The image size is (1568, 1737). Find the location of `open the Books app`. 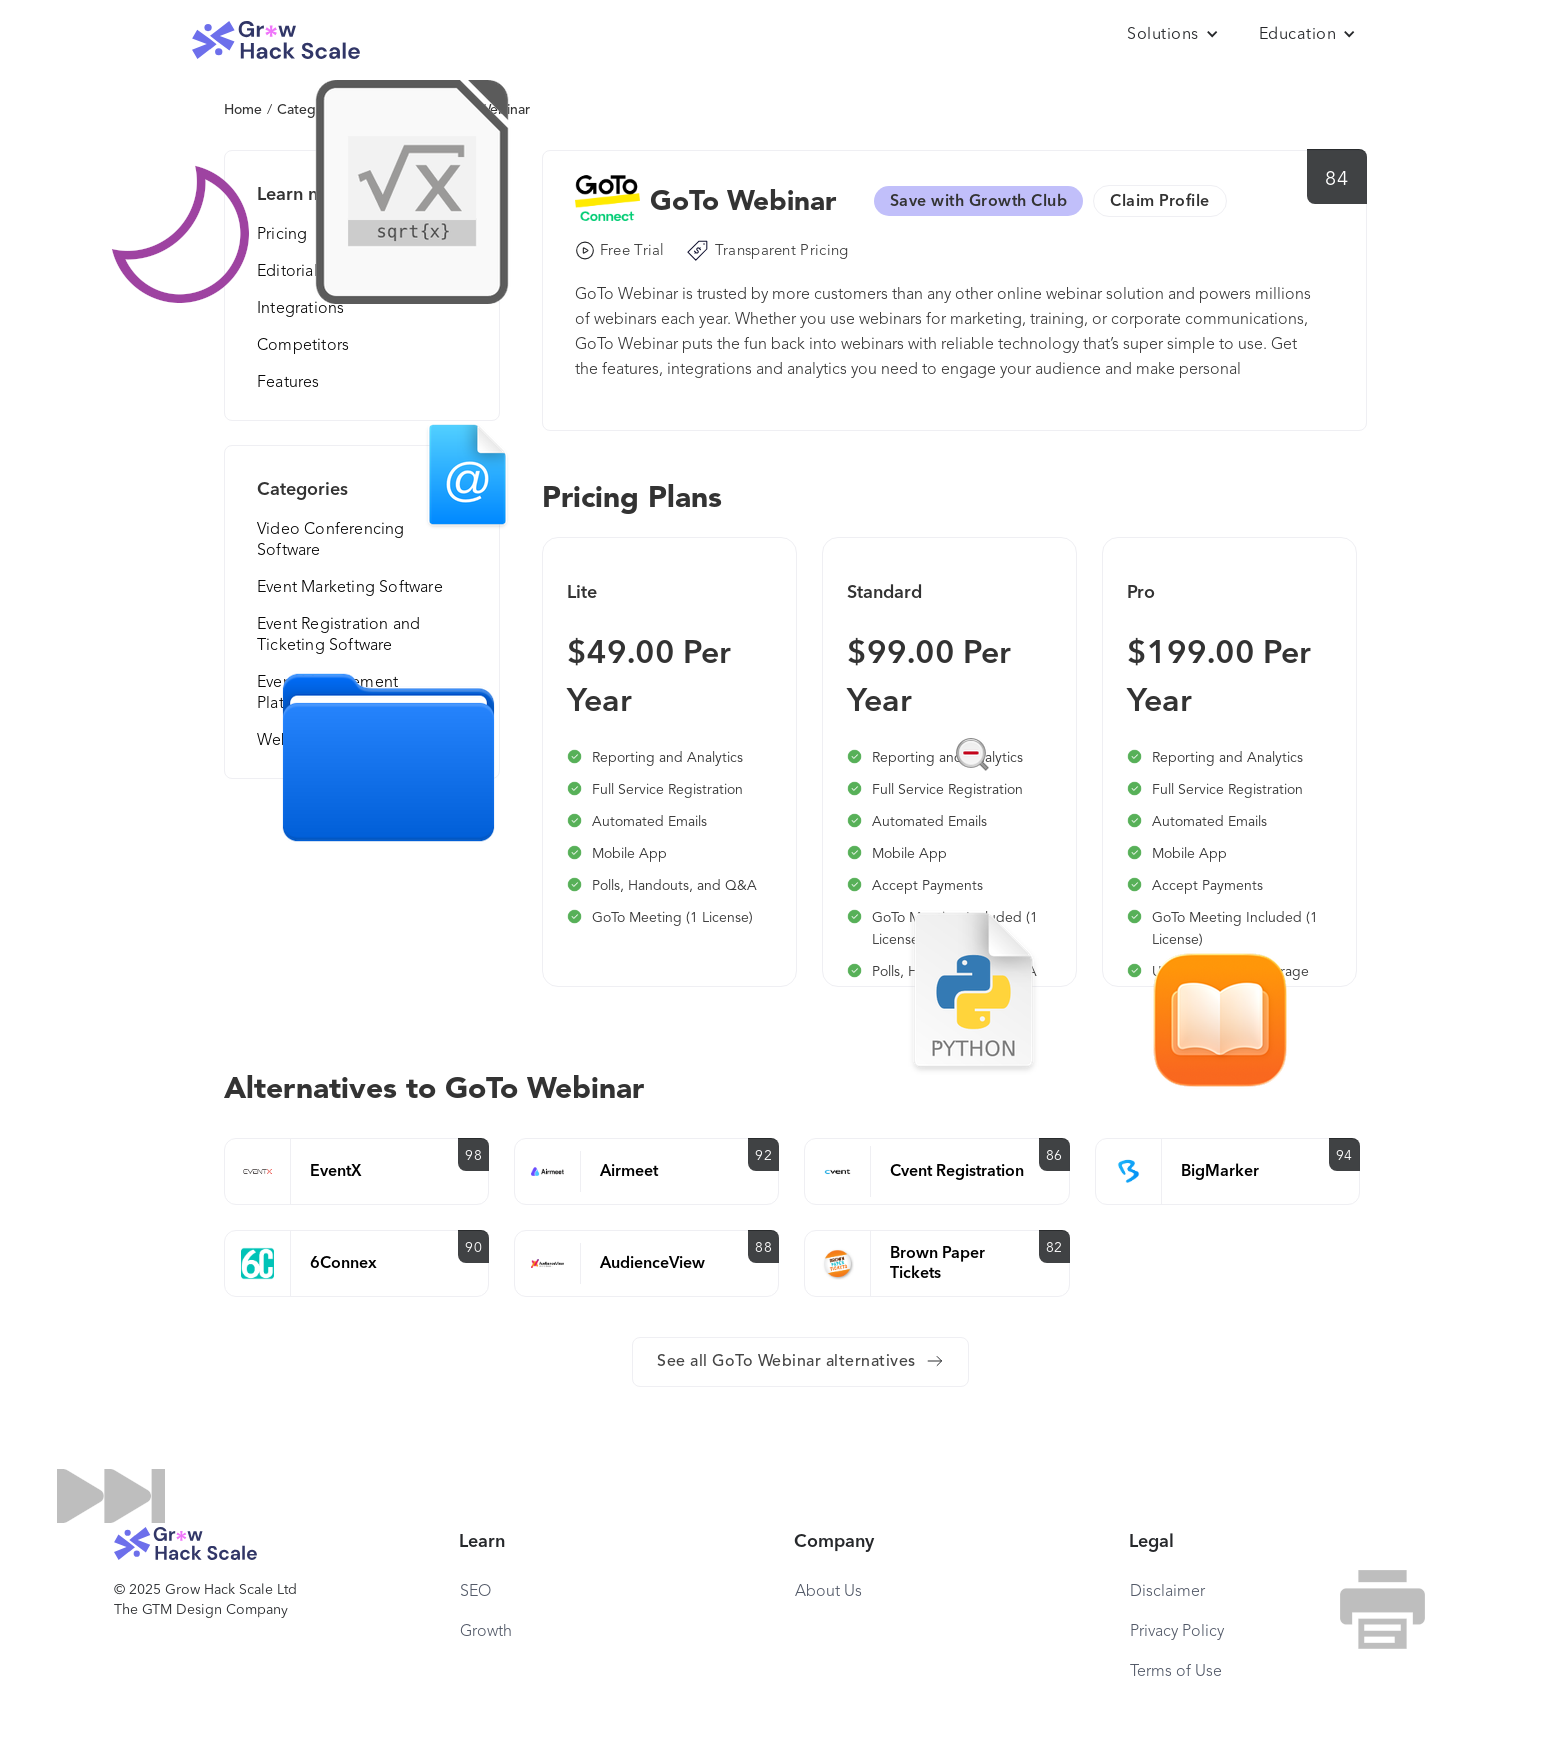

open the Books app is located at coordinates (1220, 1020).